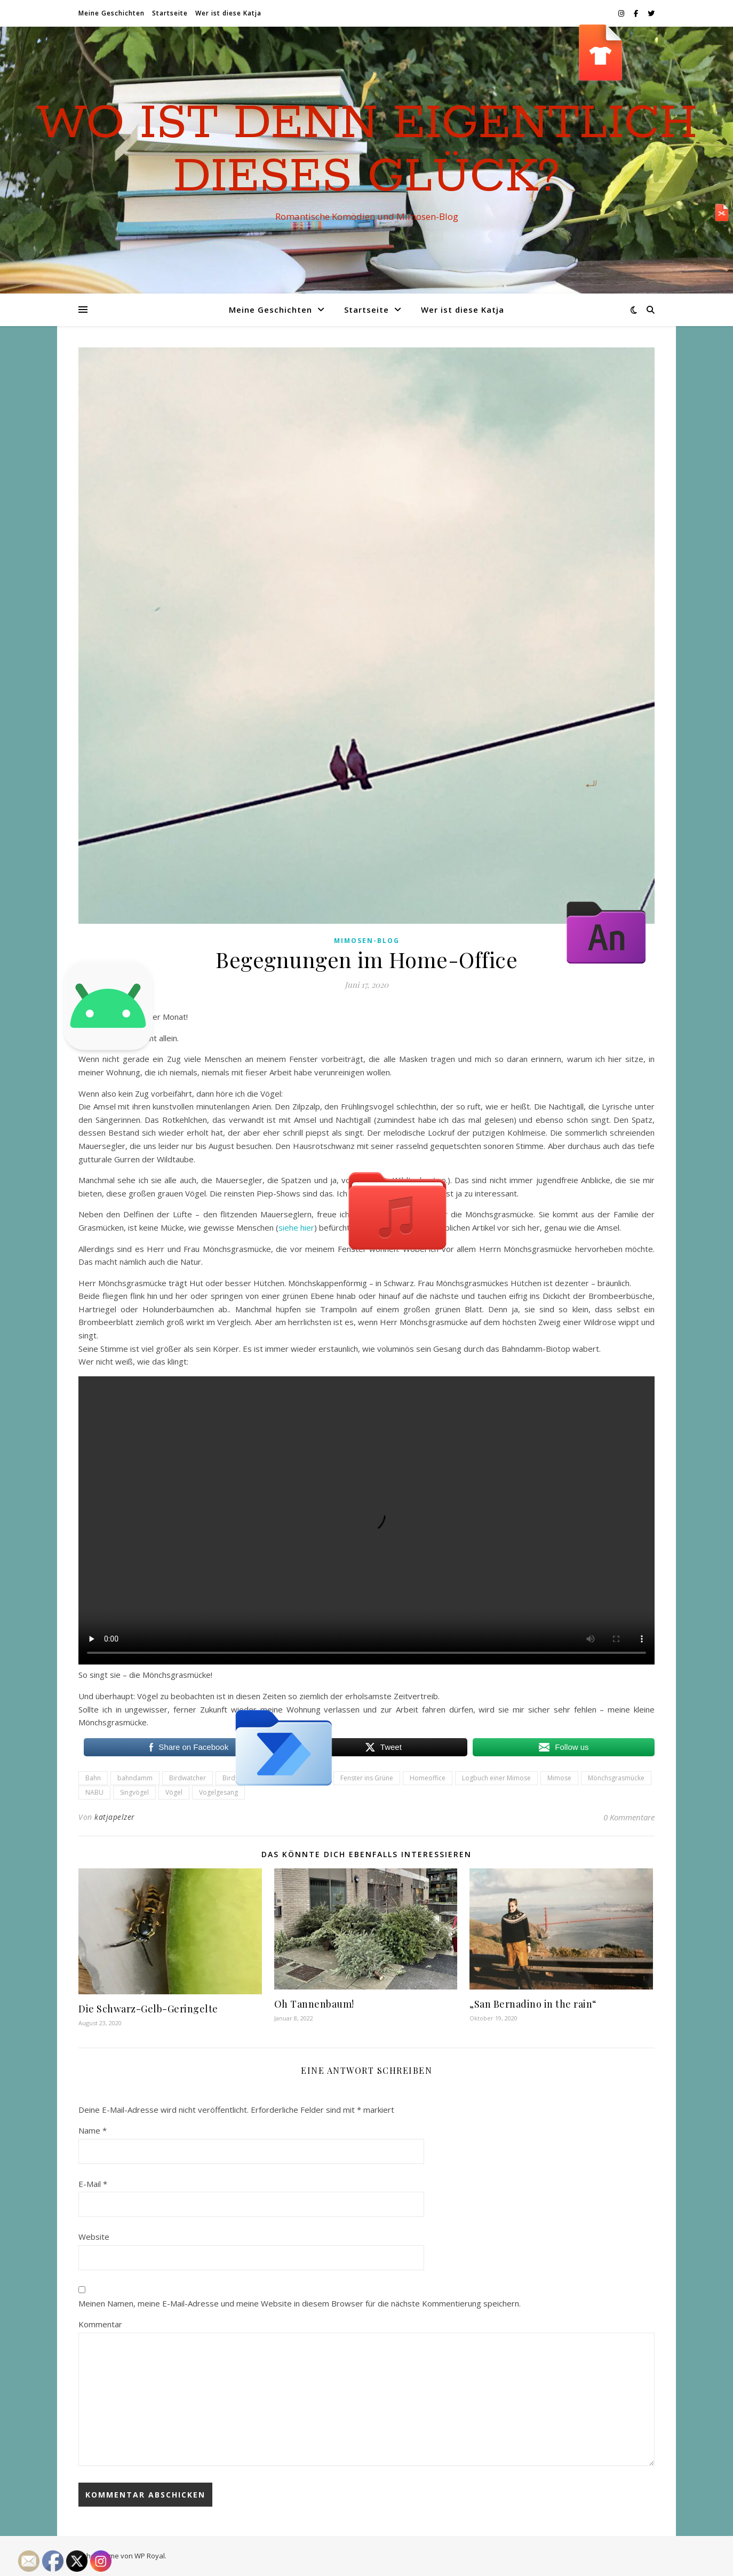 The image size is (733, 2576). I want to click on open an xmind mind mapping file, so click(722, 213).